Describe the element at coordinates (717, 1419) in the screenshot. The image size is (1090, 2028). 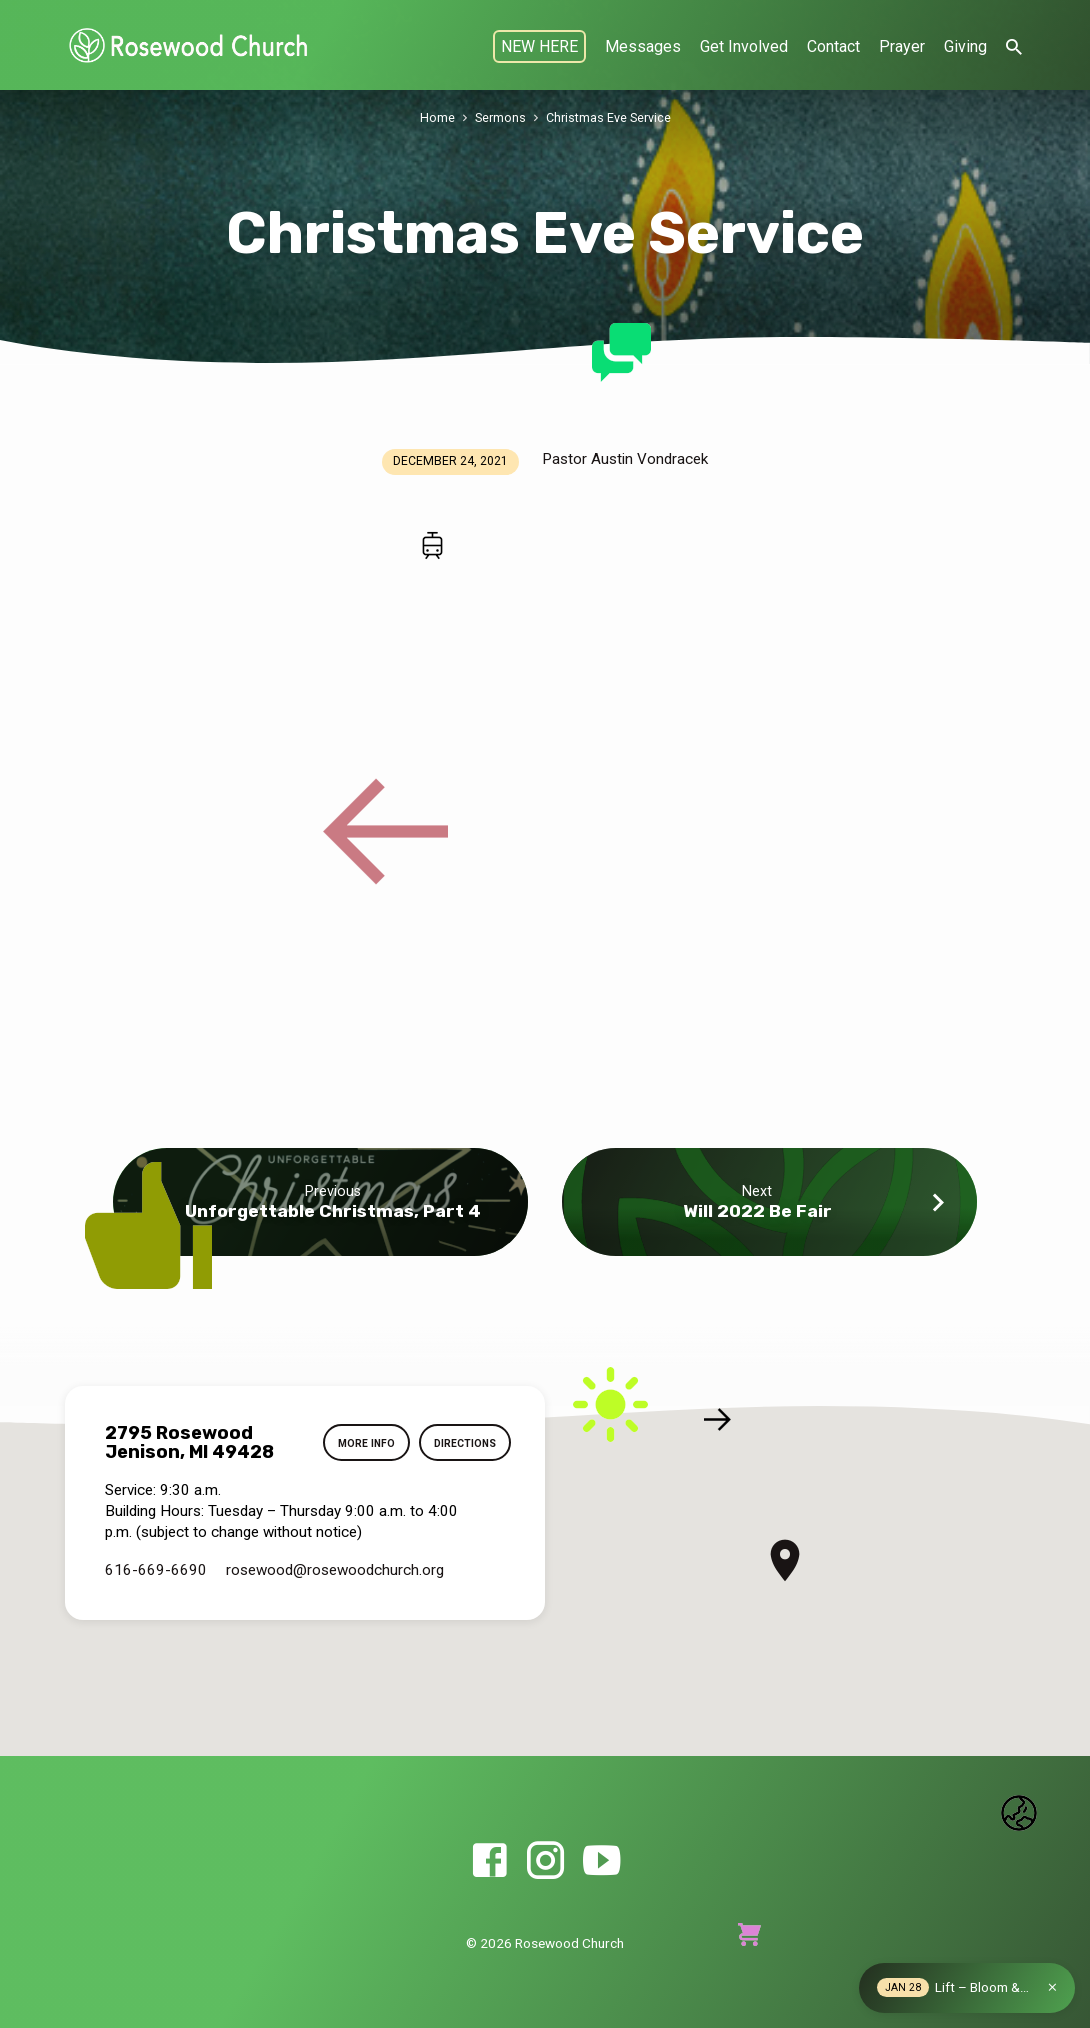
I see `navigate to the next item or page` at that location.